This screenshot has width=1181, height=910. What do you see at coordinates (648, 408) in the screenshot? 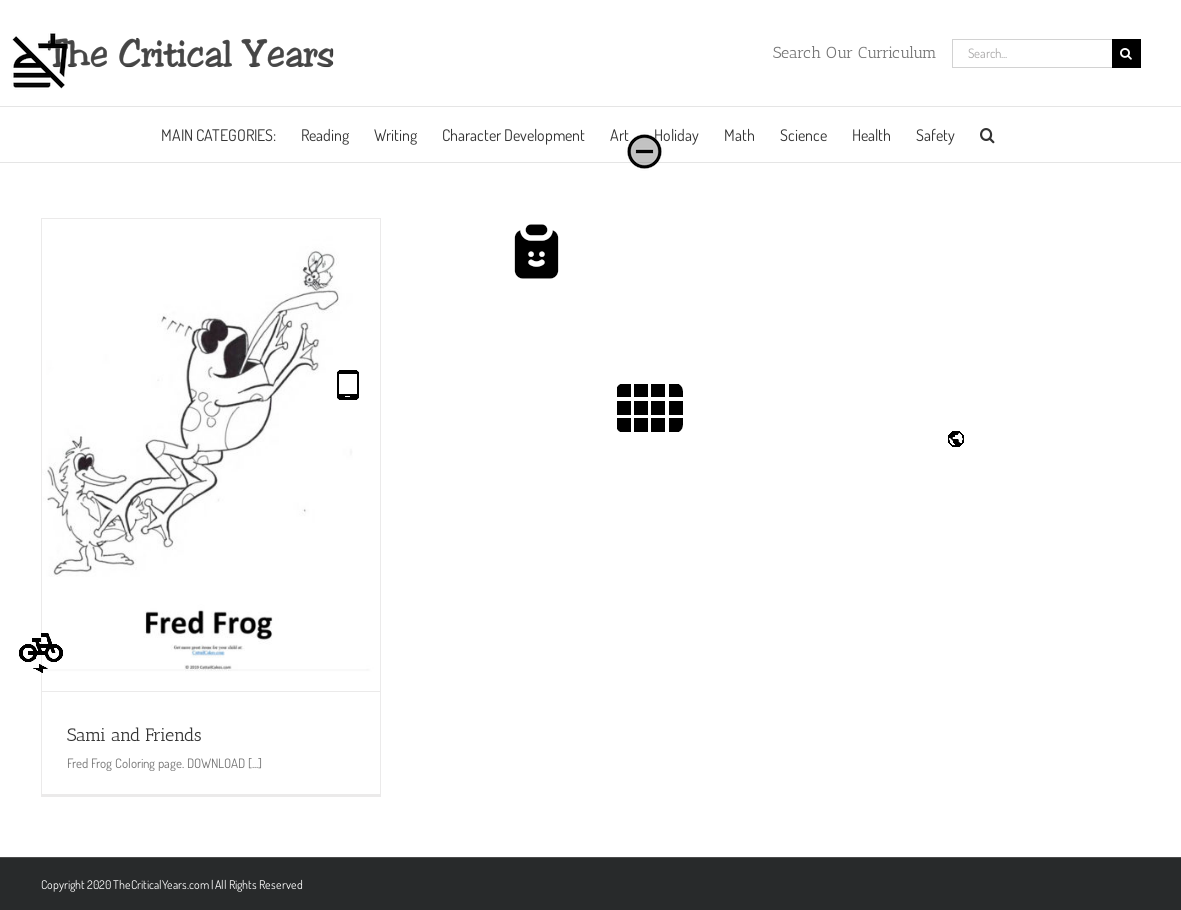
I see `switch to comfortable grid view` at bounding box center [648, 408].